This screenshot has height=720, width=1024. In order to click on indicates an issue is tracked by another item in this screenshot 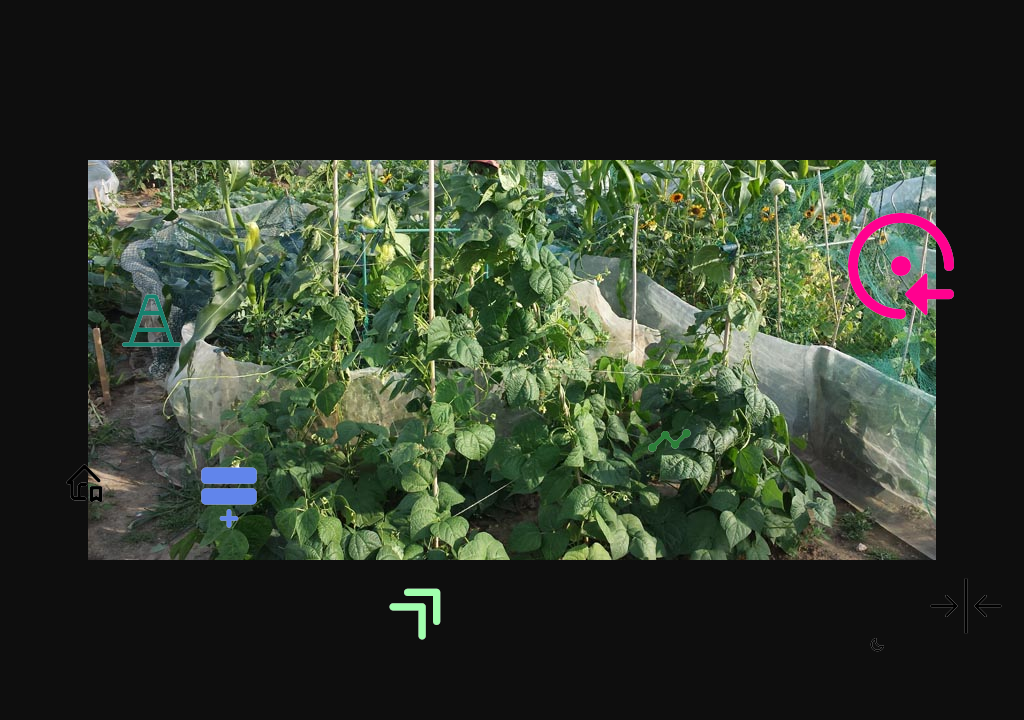, I will do `click(901, 266)`.